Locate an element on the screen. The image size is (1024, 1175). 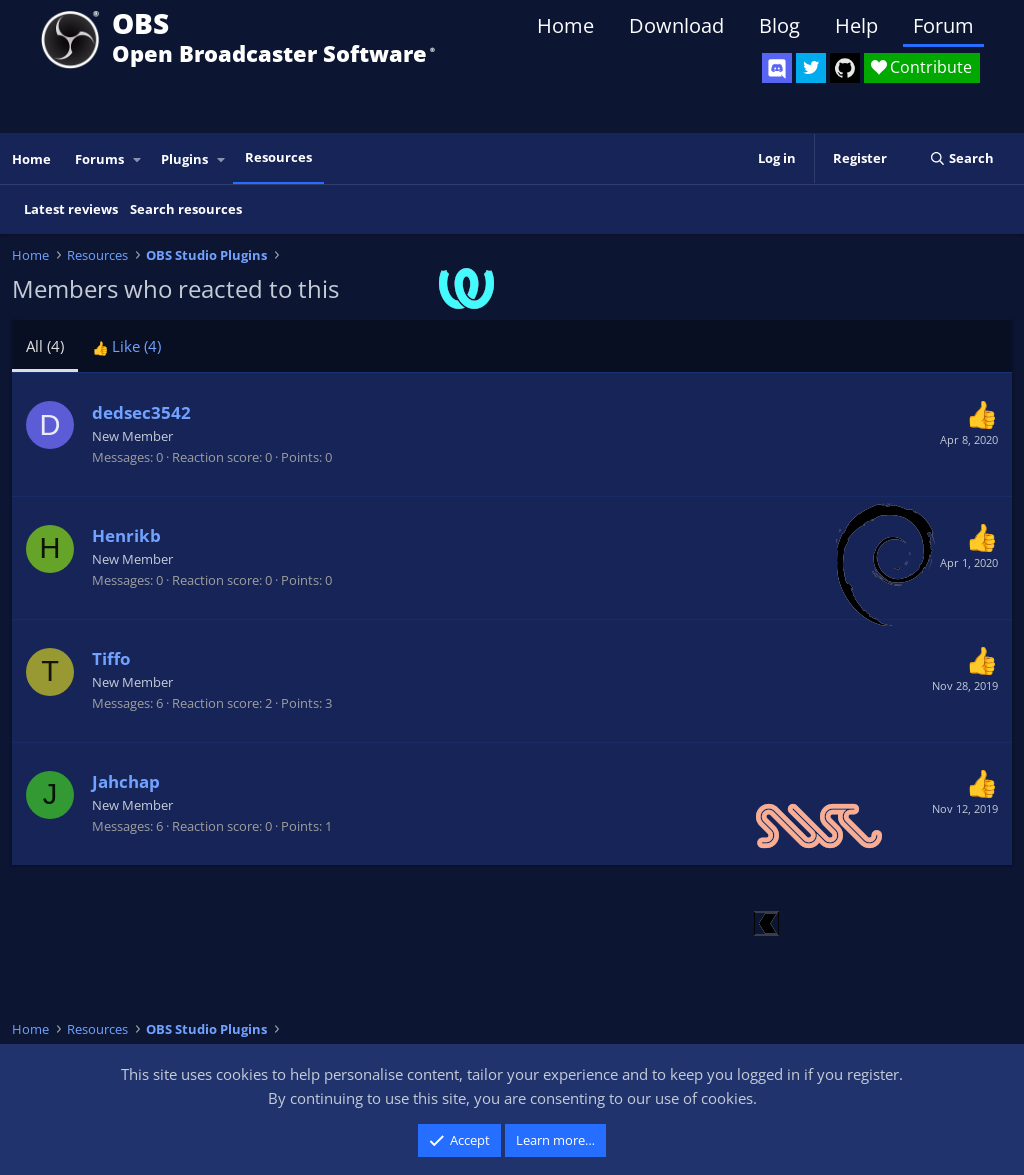
visit the SWC (Speedy Web Compiler) website or documentation is located at coordinates (819, 826).